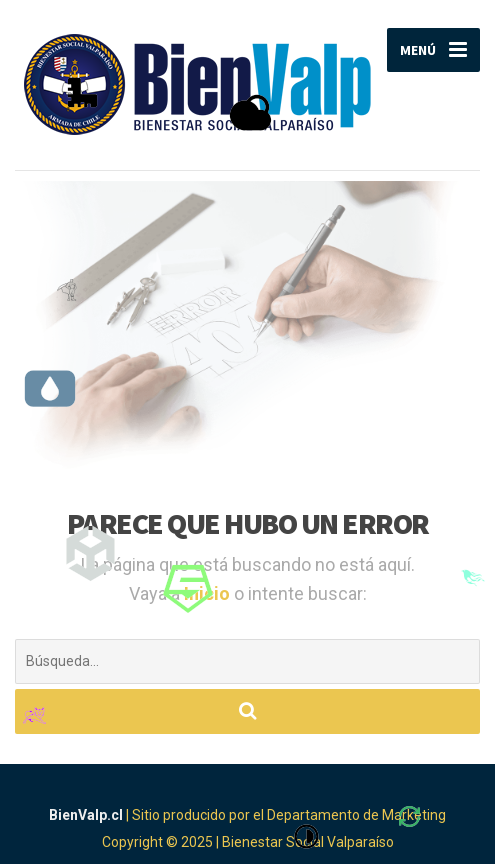 The width and height of the screenshot is (495, 864). Describe the element at coordinates (34, 715) in the screenshot. I see `apache tomcat server logo` at that location.